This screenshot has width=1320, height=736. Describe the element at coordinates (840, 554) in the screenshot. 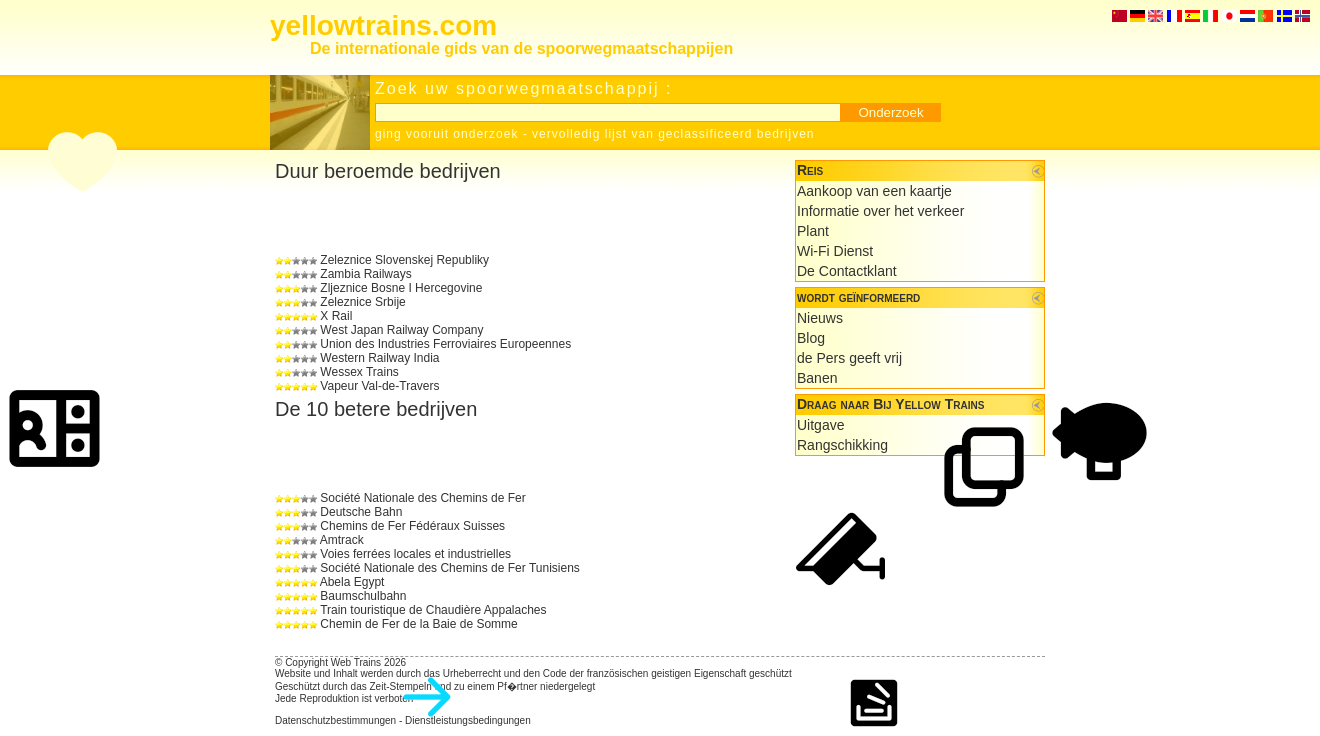

I see `access security camera feed` at that location.